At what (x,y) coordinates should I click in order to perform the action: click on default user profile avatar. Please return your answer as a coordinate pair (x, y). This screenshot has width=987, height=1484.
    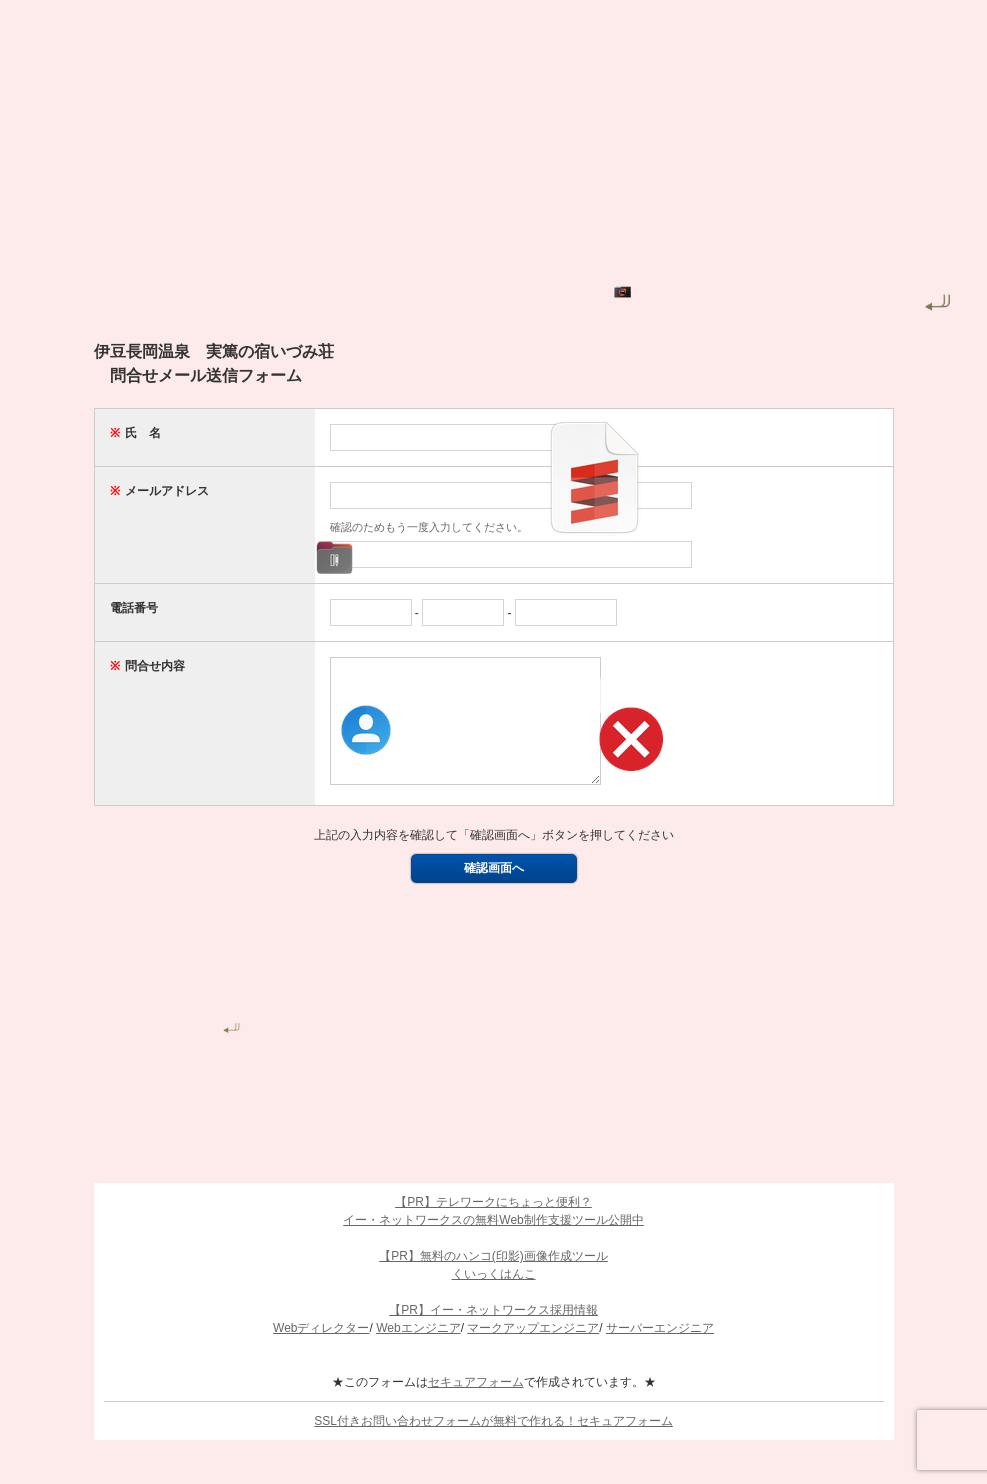
    Looking at the image, I should click on (366, 730).